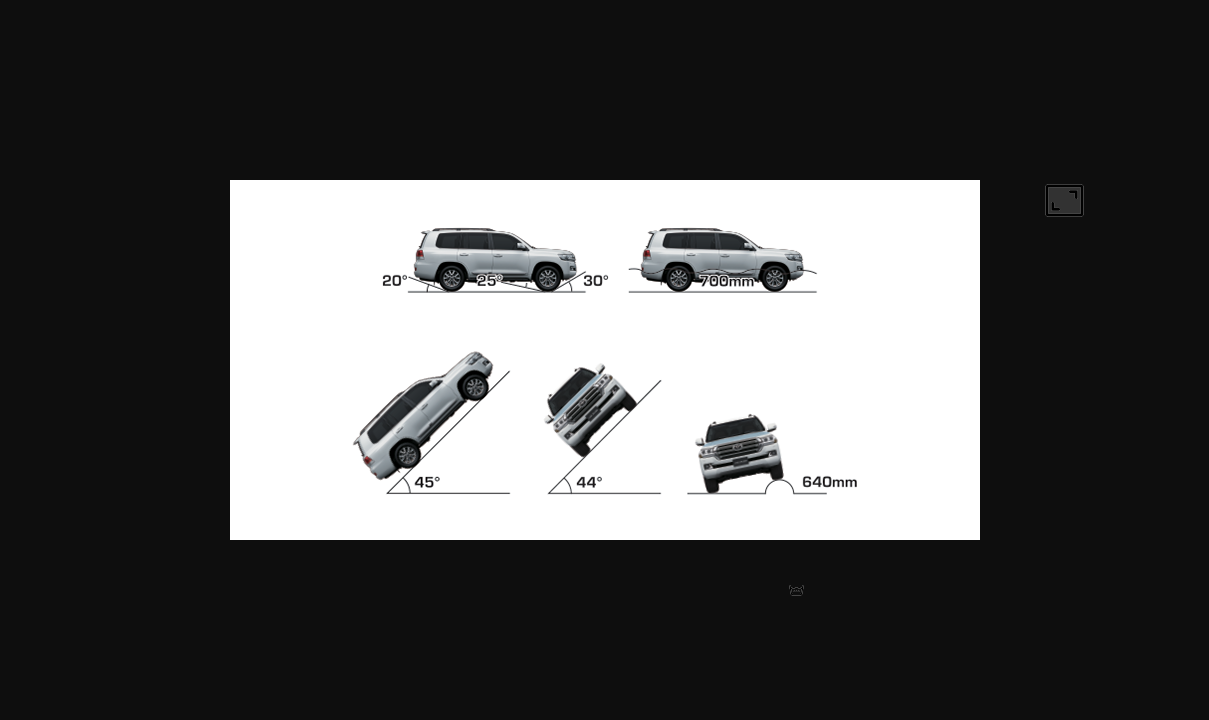 The height and width of the screenshot is (720, 1209). Describe the element at coordinates (1064, 200) in the screenshot. I see `enter fullscreen mode` at that location.